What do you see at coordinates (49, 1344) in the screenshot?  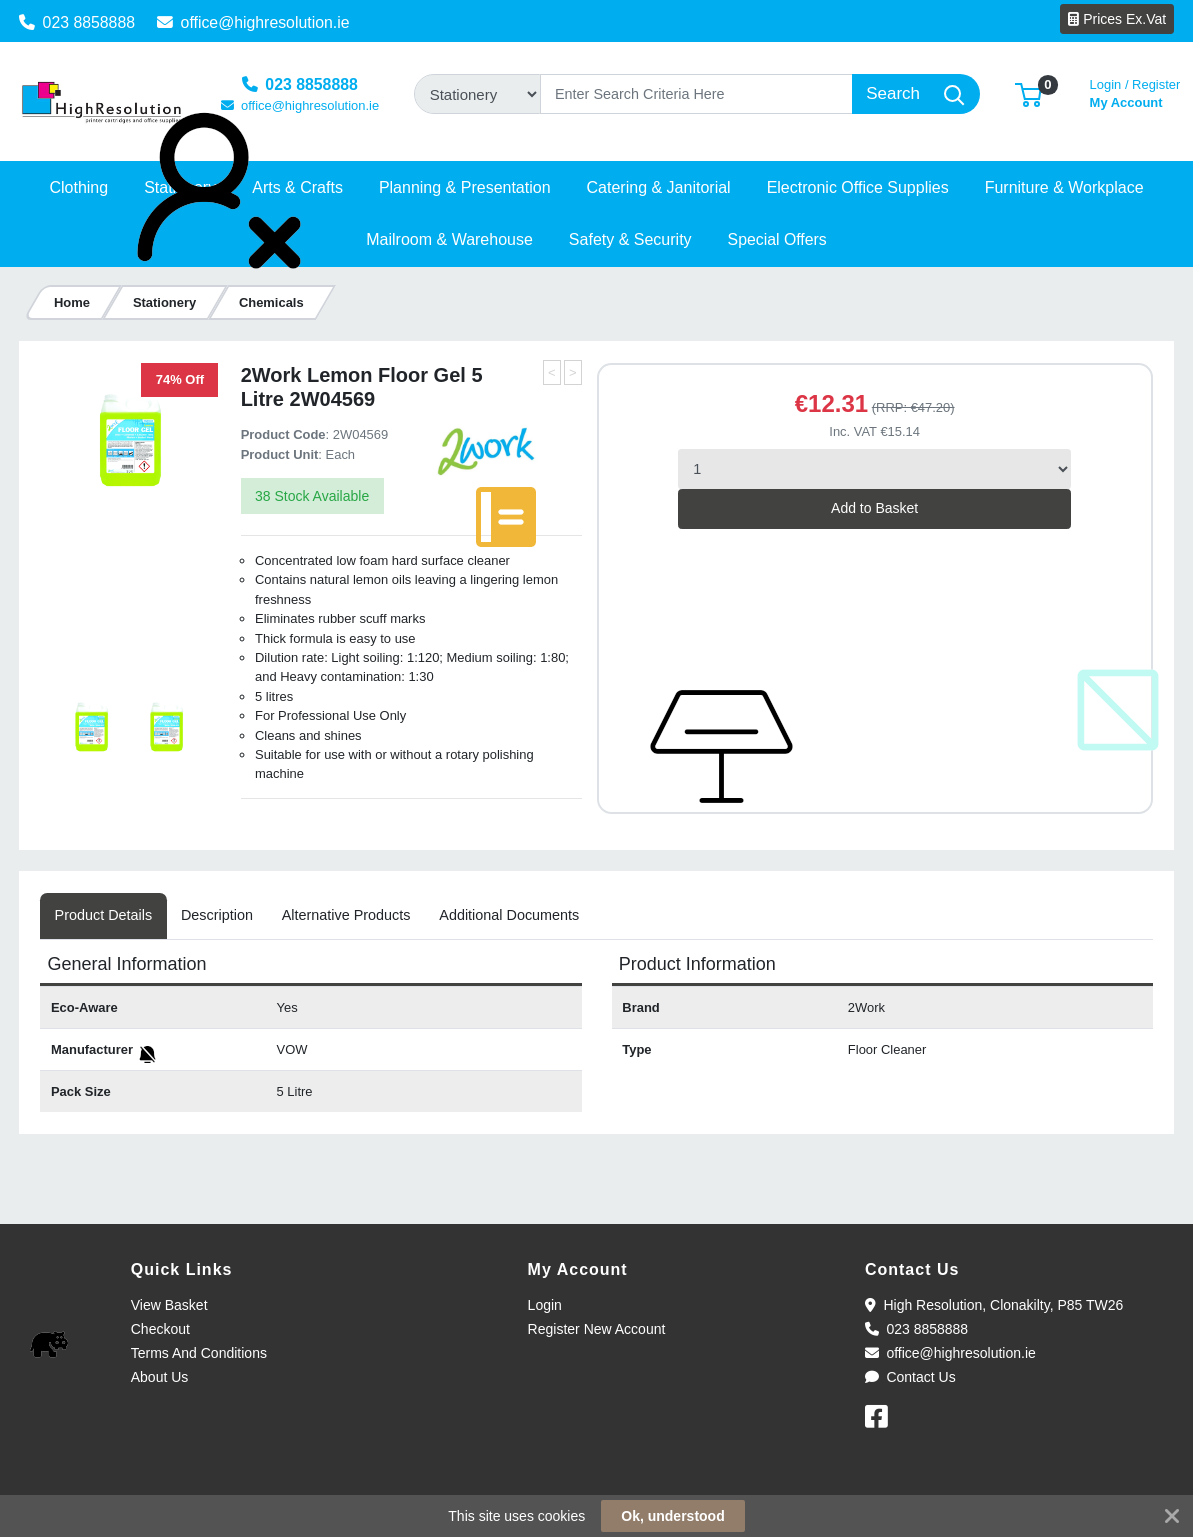 I see `hippo animal icon` at bounding box center [49, 1344].